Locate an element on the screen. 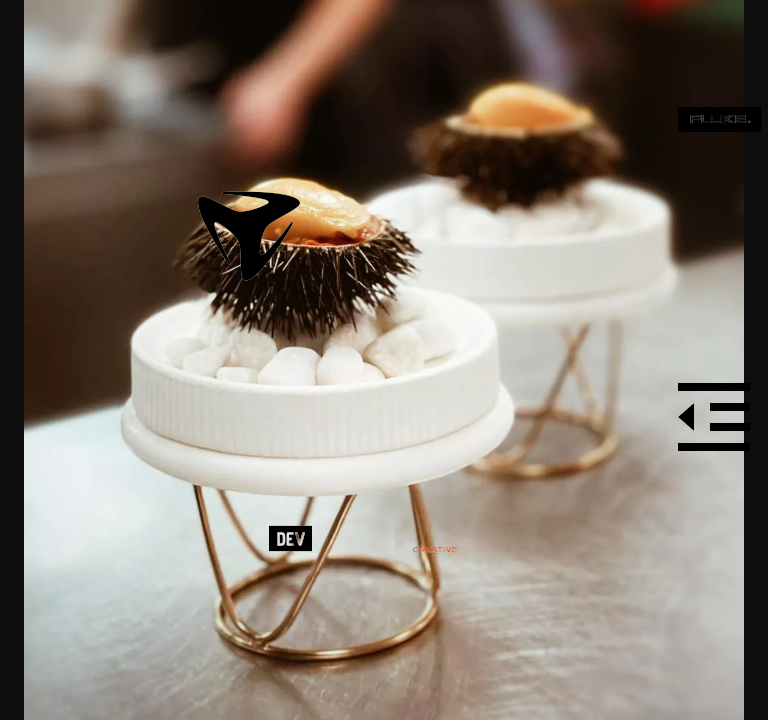 Image resolution: width=768 pixels, height=720 pixels. decrease text indentation is located at coordinates (714, 415).